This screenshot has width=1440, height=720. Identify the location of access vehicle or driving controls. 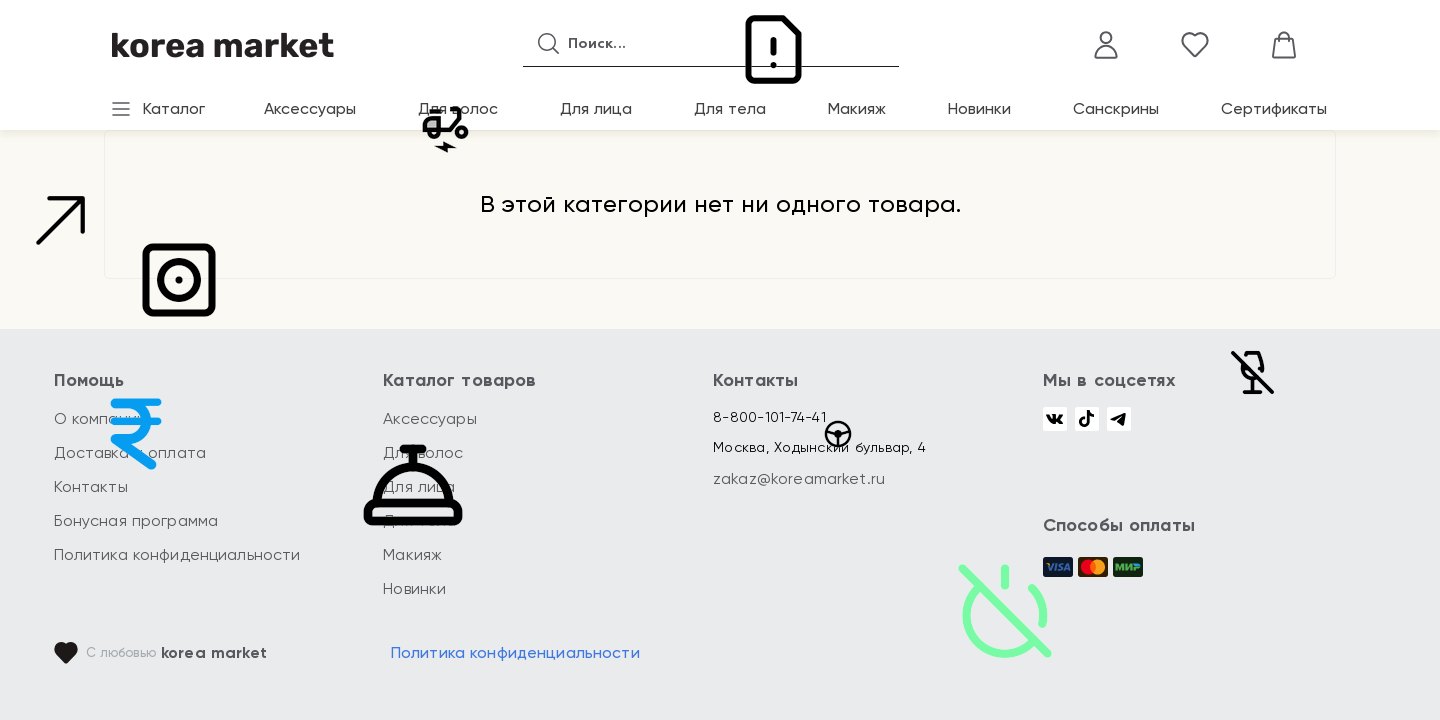
(838, 434).